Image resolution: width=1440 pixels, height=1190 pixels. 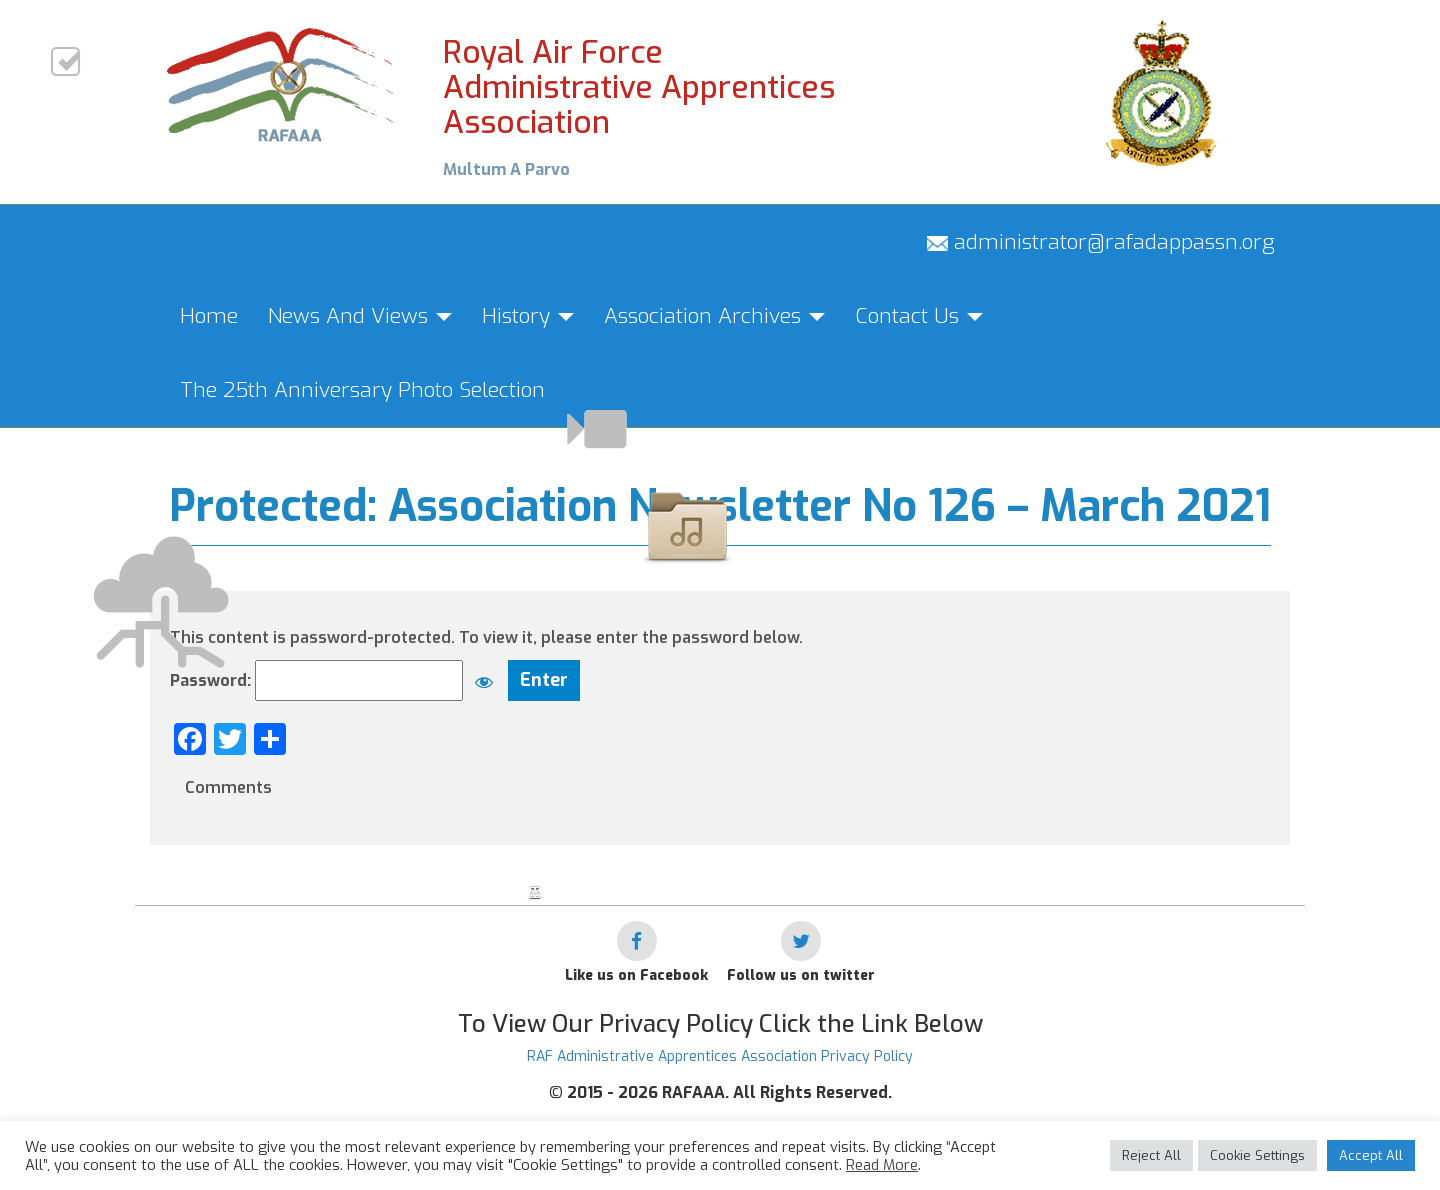 I want to click on open your videos folder, so click(x=597, y=427).